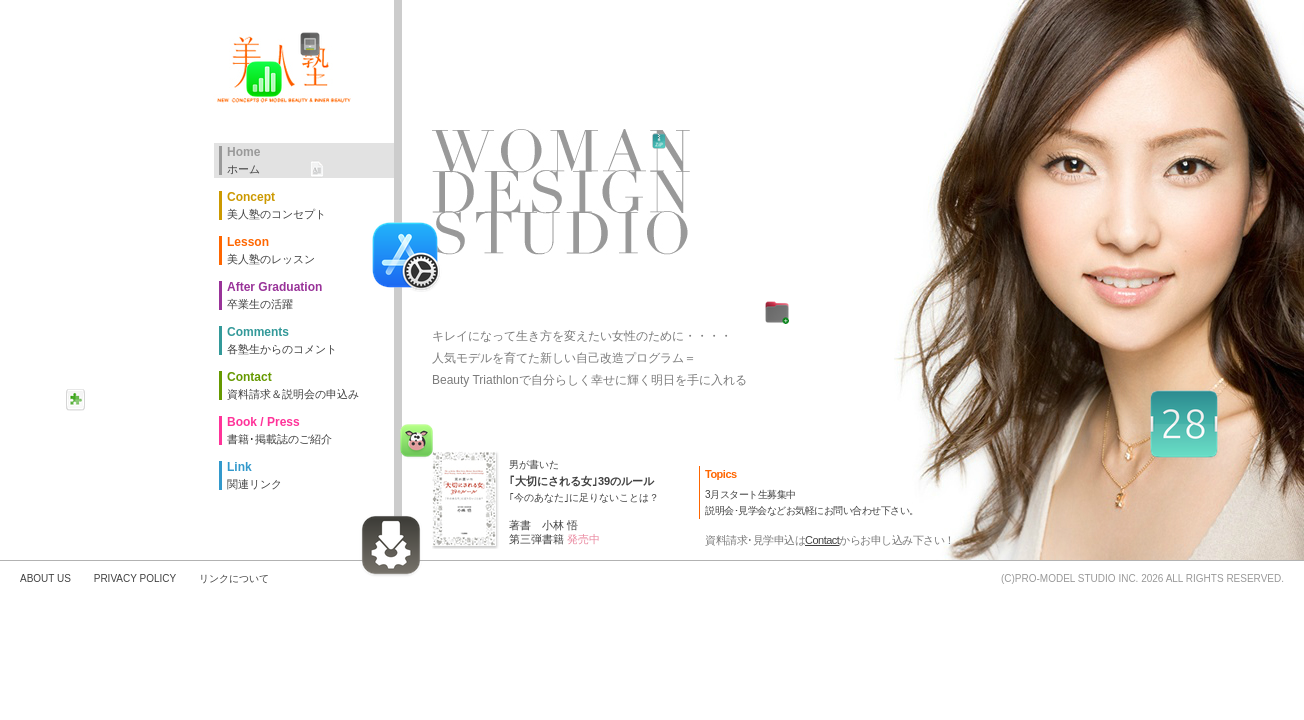 The height and width of the screenshot is (720, 1304). Describe the element at coordinates (310, 44) in the screenshot. I see `game boy advance ROM file` at that location.